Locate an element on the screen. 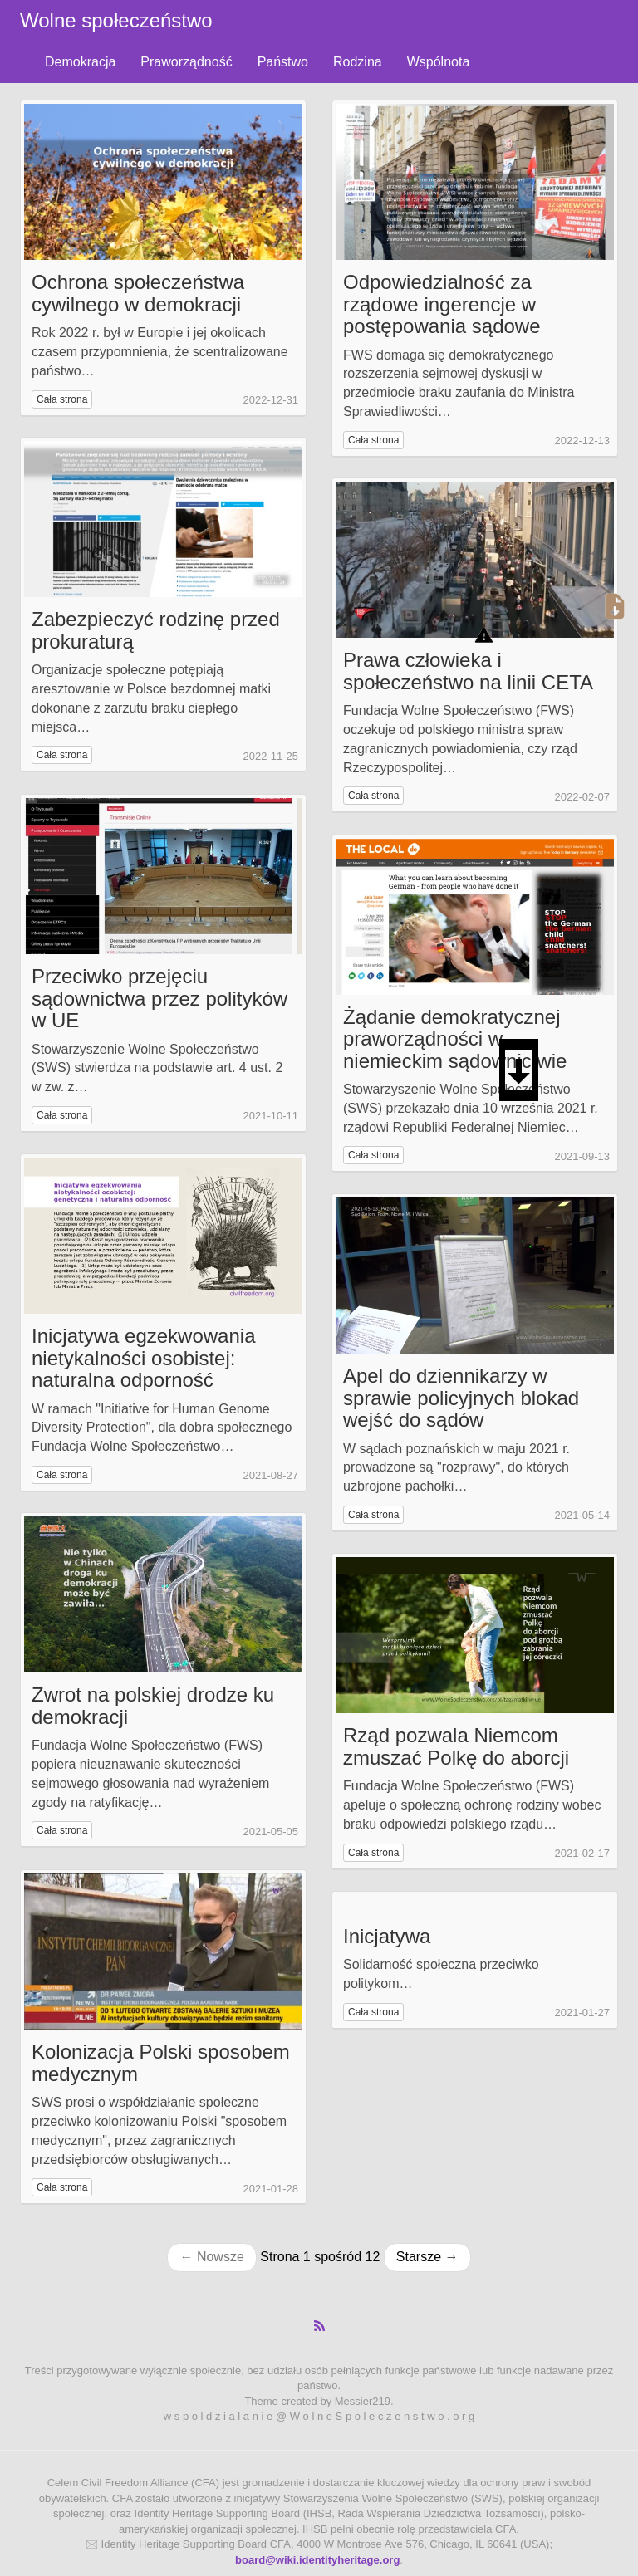 This screenshot has width=638, height=2576. system update available for download is located at coordinates (518, 1070).